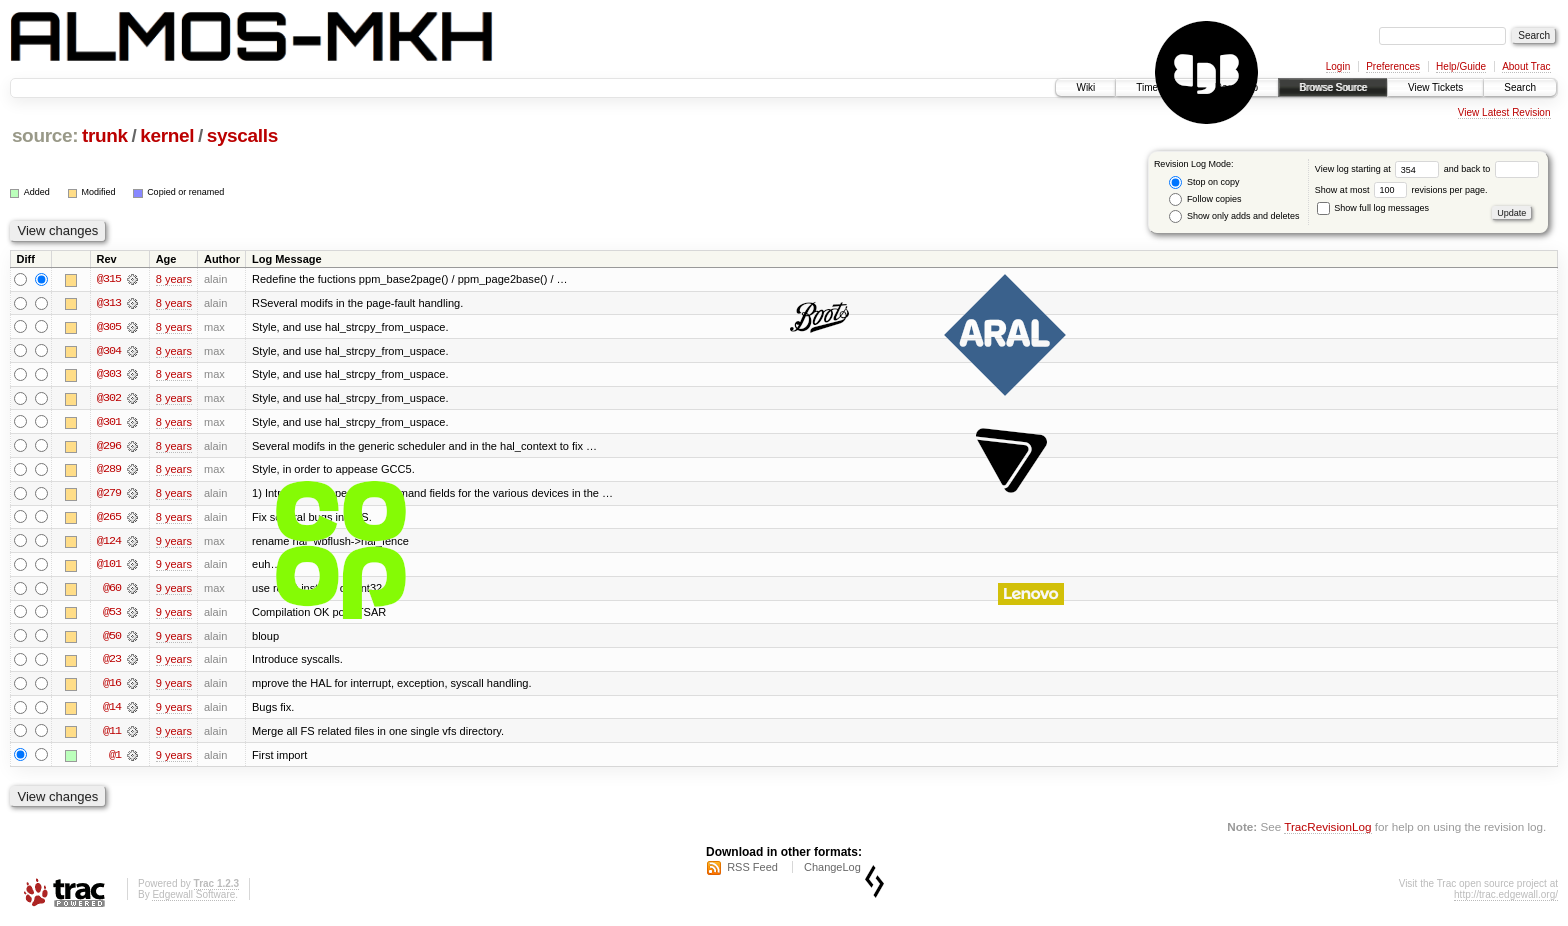 This screenshot has height=926, width=1568. I want to click on open ProtonVPN app, so click(1011, 460).